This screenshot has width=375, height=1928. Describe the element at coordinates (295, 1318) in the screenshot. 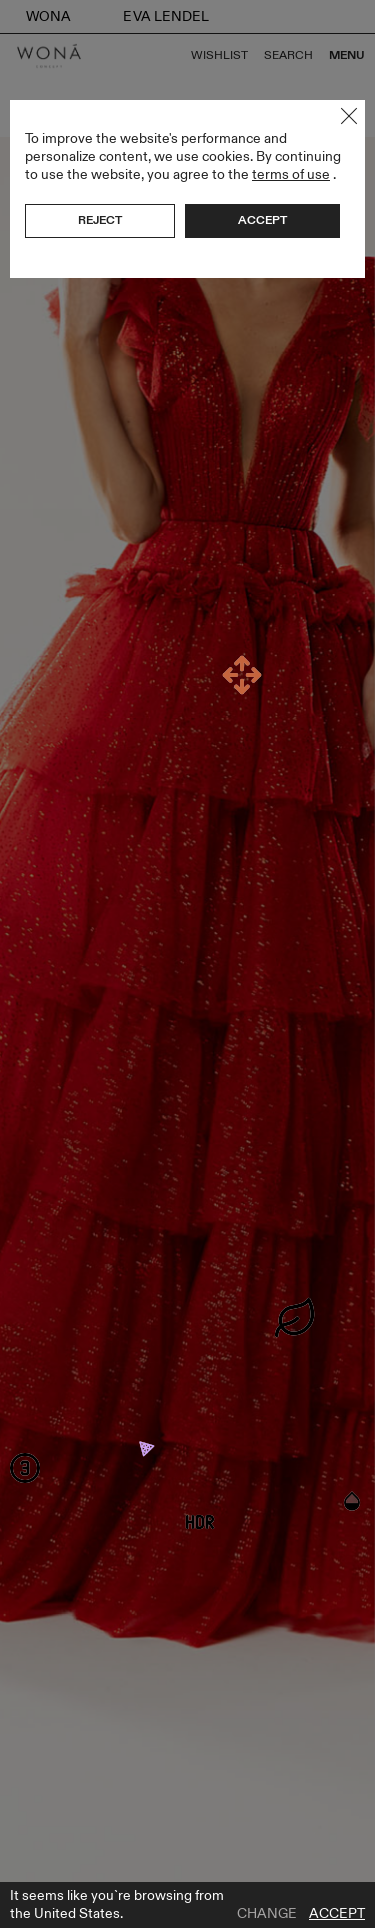

I see `indicates eco-friendly or sustainable option` at that location.